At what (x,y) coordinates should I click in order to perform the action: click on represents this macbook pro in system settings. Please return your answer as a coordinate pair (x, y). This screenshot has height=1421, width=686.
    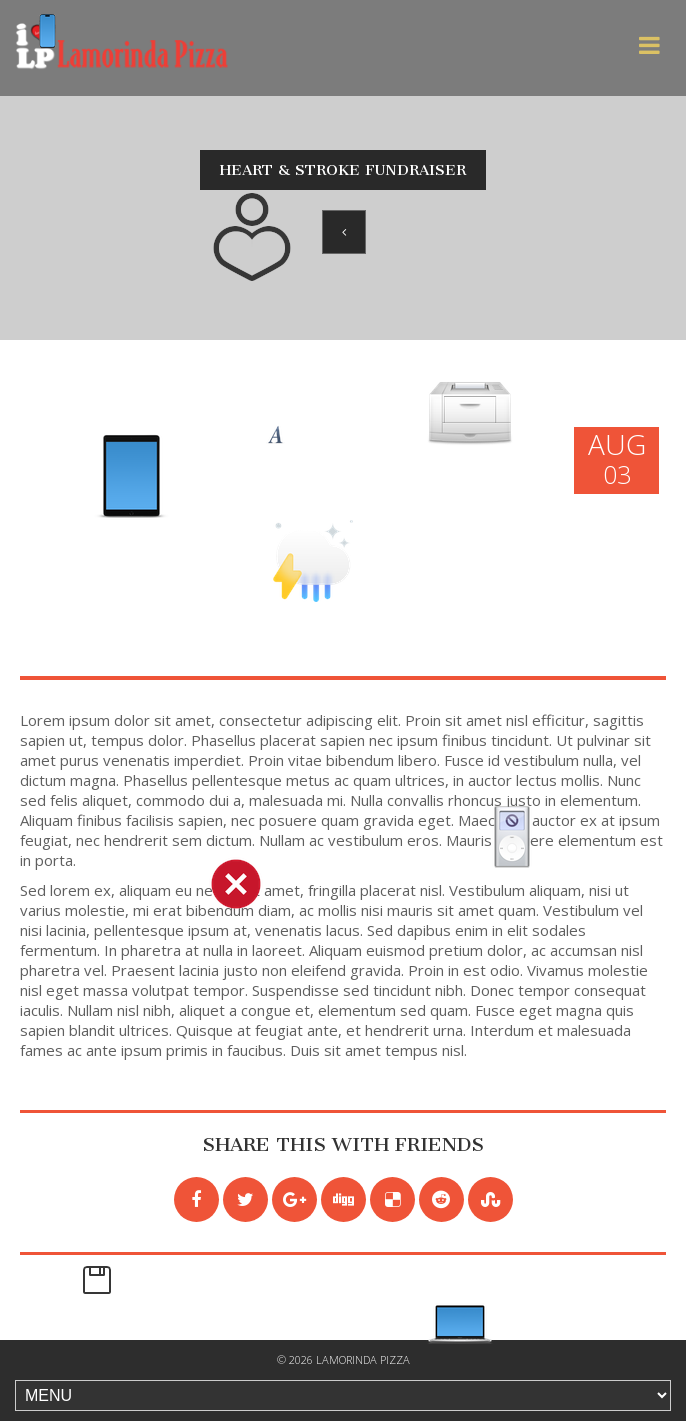
    Looking at the image, I should click on (460, 1319).